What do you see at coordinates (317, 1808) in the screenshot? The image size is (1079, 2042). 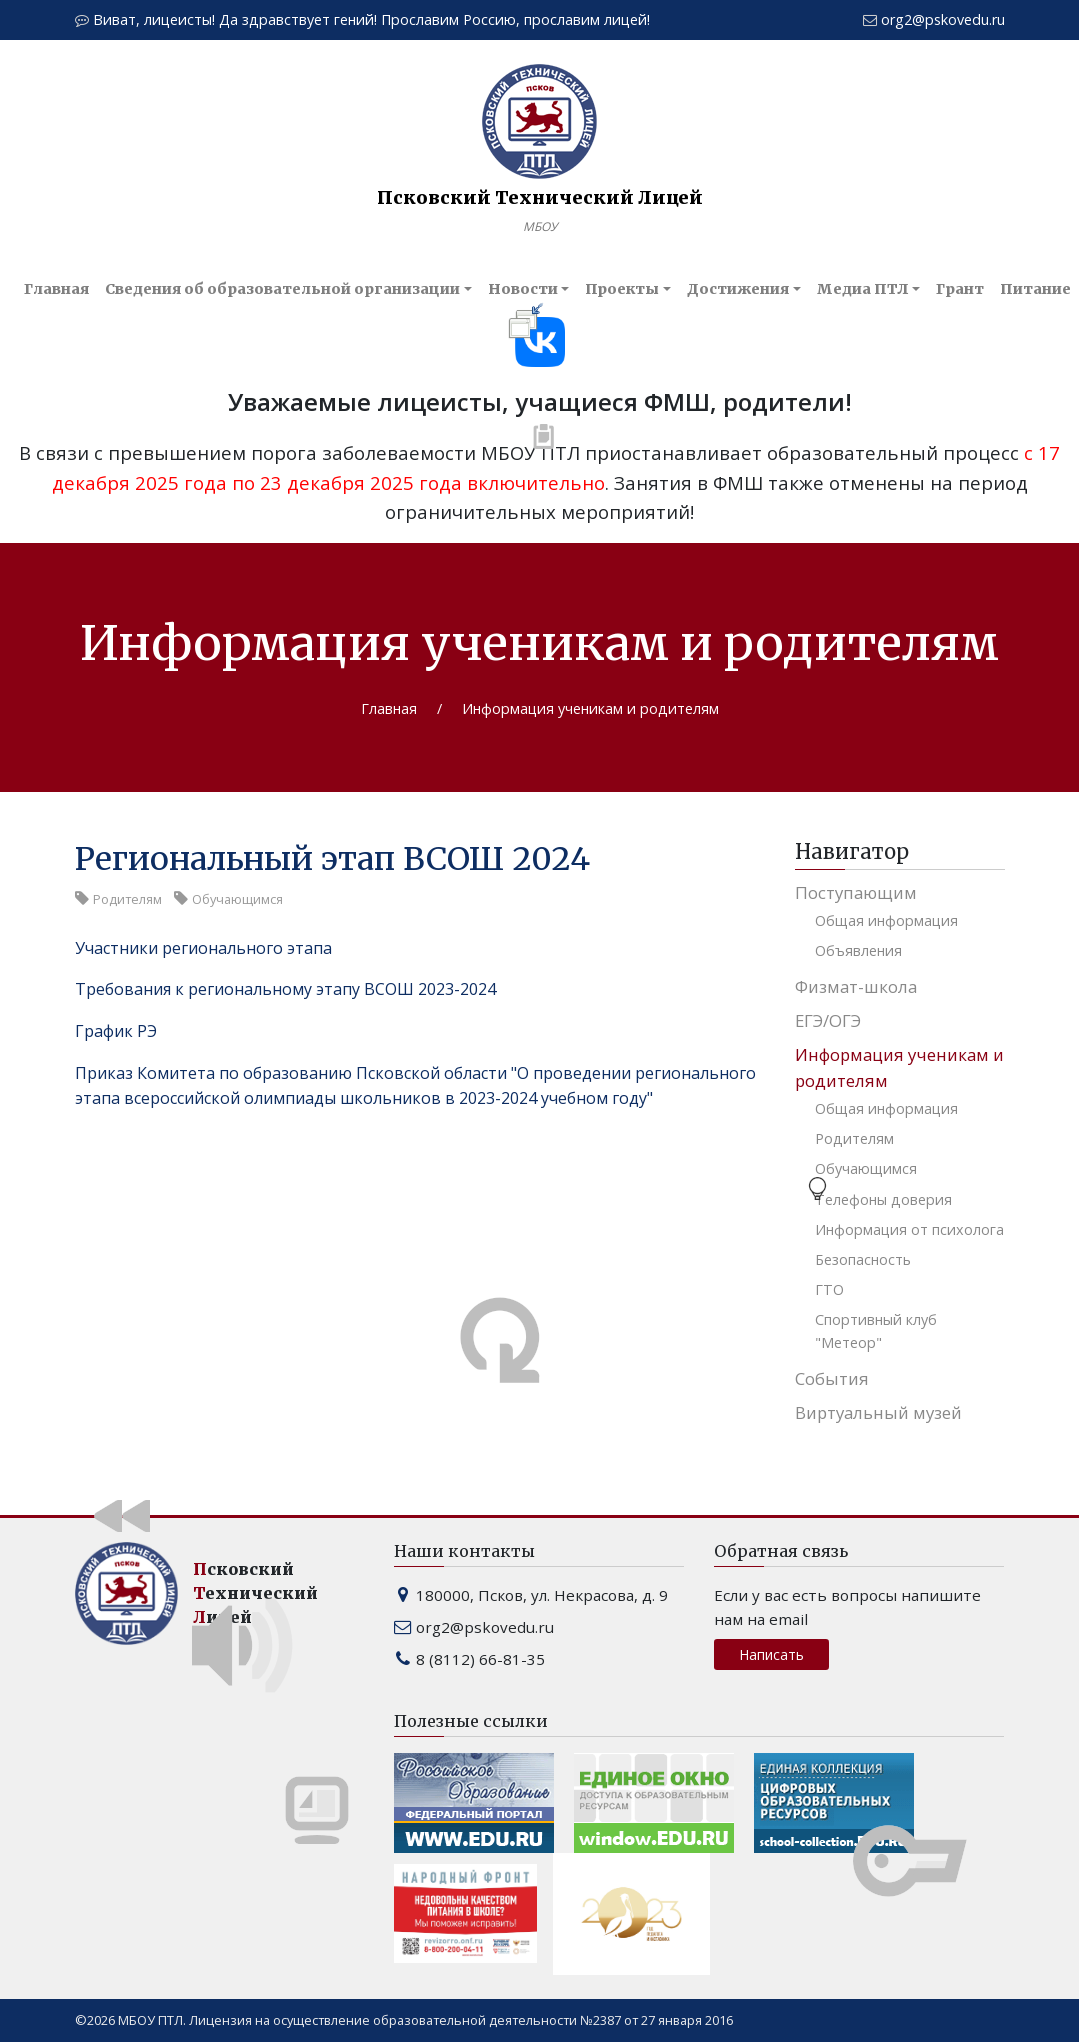 I see `change your desktop wallpaper` at bounding box center [317, 1808].